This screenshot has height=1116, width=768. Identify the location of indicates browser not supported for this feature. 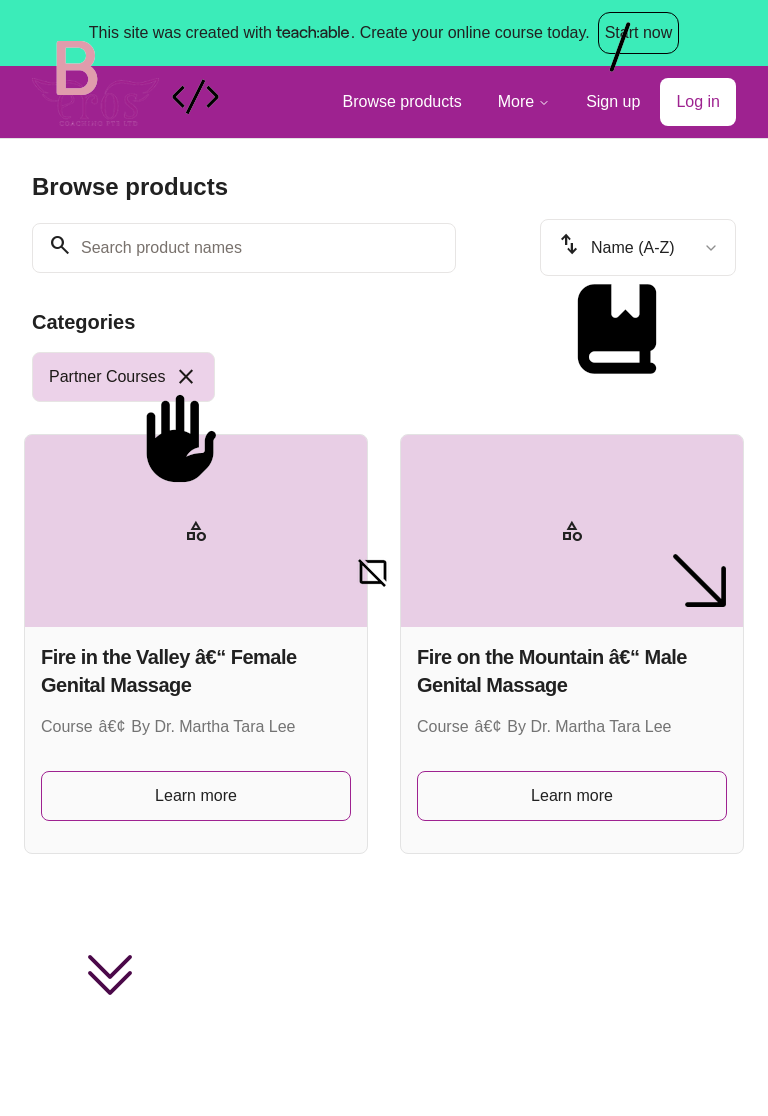
(373, 572).